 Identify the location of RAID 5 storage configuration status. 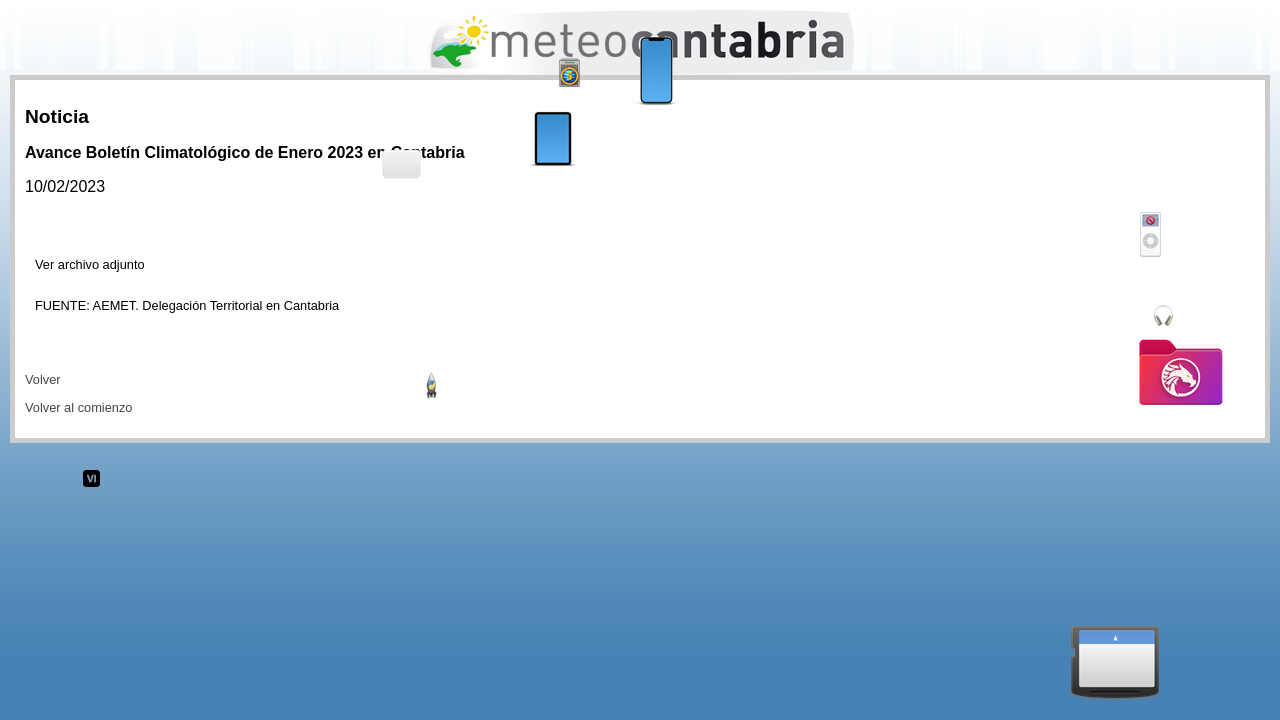
(569, 72).